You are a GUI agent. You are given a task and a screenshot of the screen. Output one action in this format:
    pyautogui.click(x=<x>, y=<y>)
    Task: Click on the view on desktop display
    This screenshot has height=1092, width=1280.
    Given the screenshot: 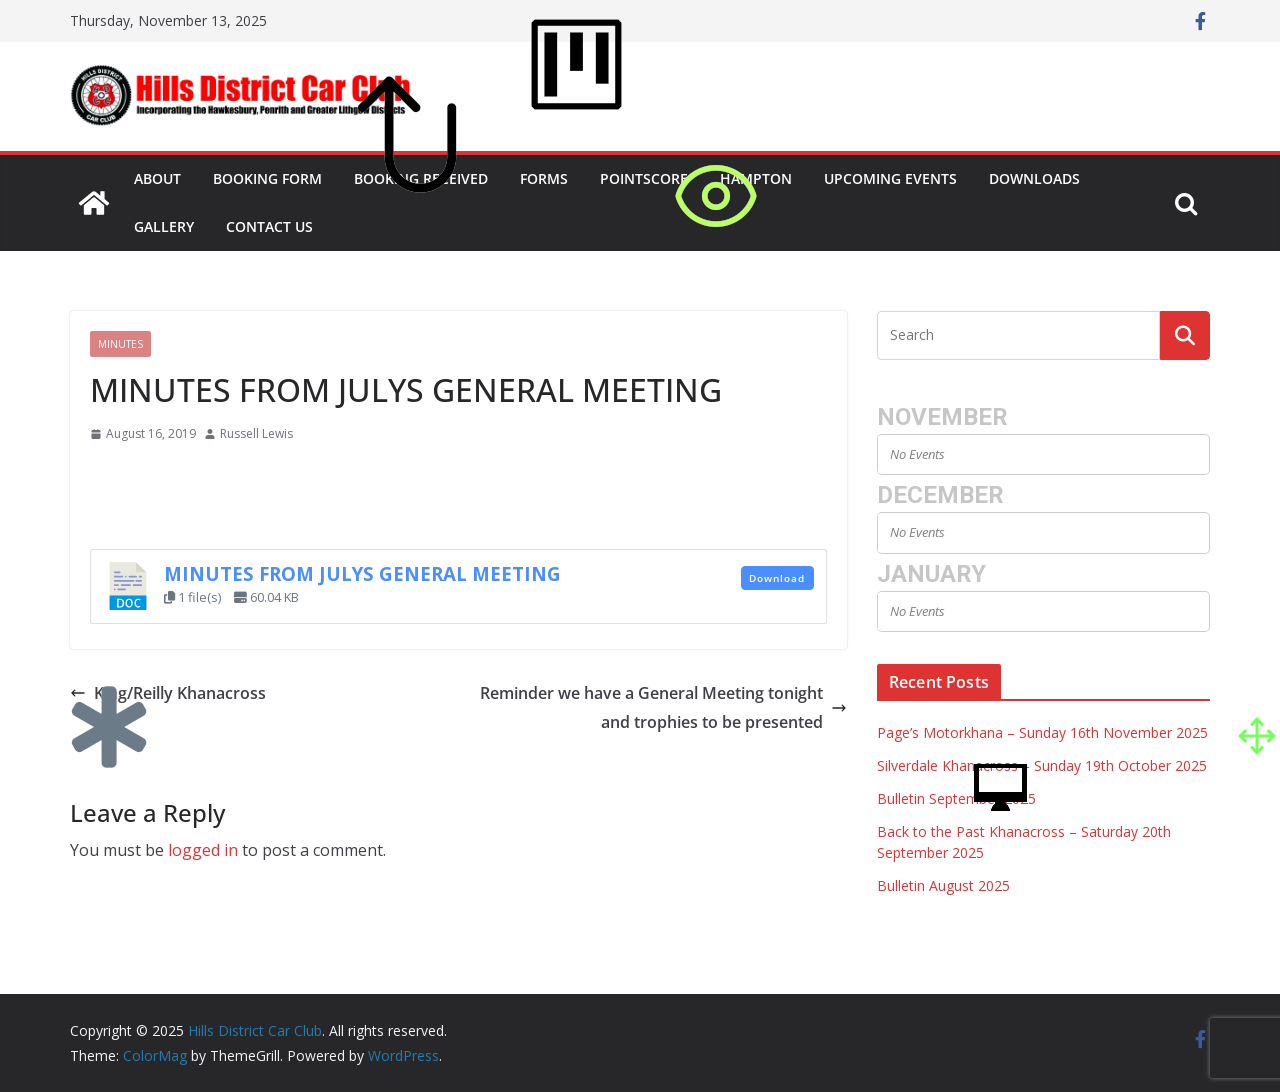 What is the action you would take?
    pyautogui.click(x=1000, y=787)
    